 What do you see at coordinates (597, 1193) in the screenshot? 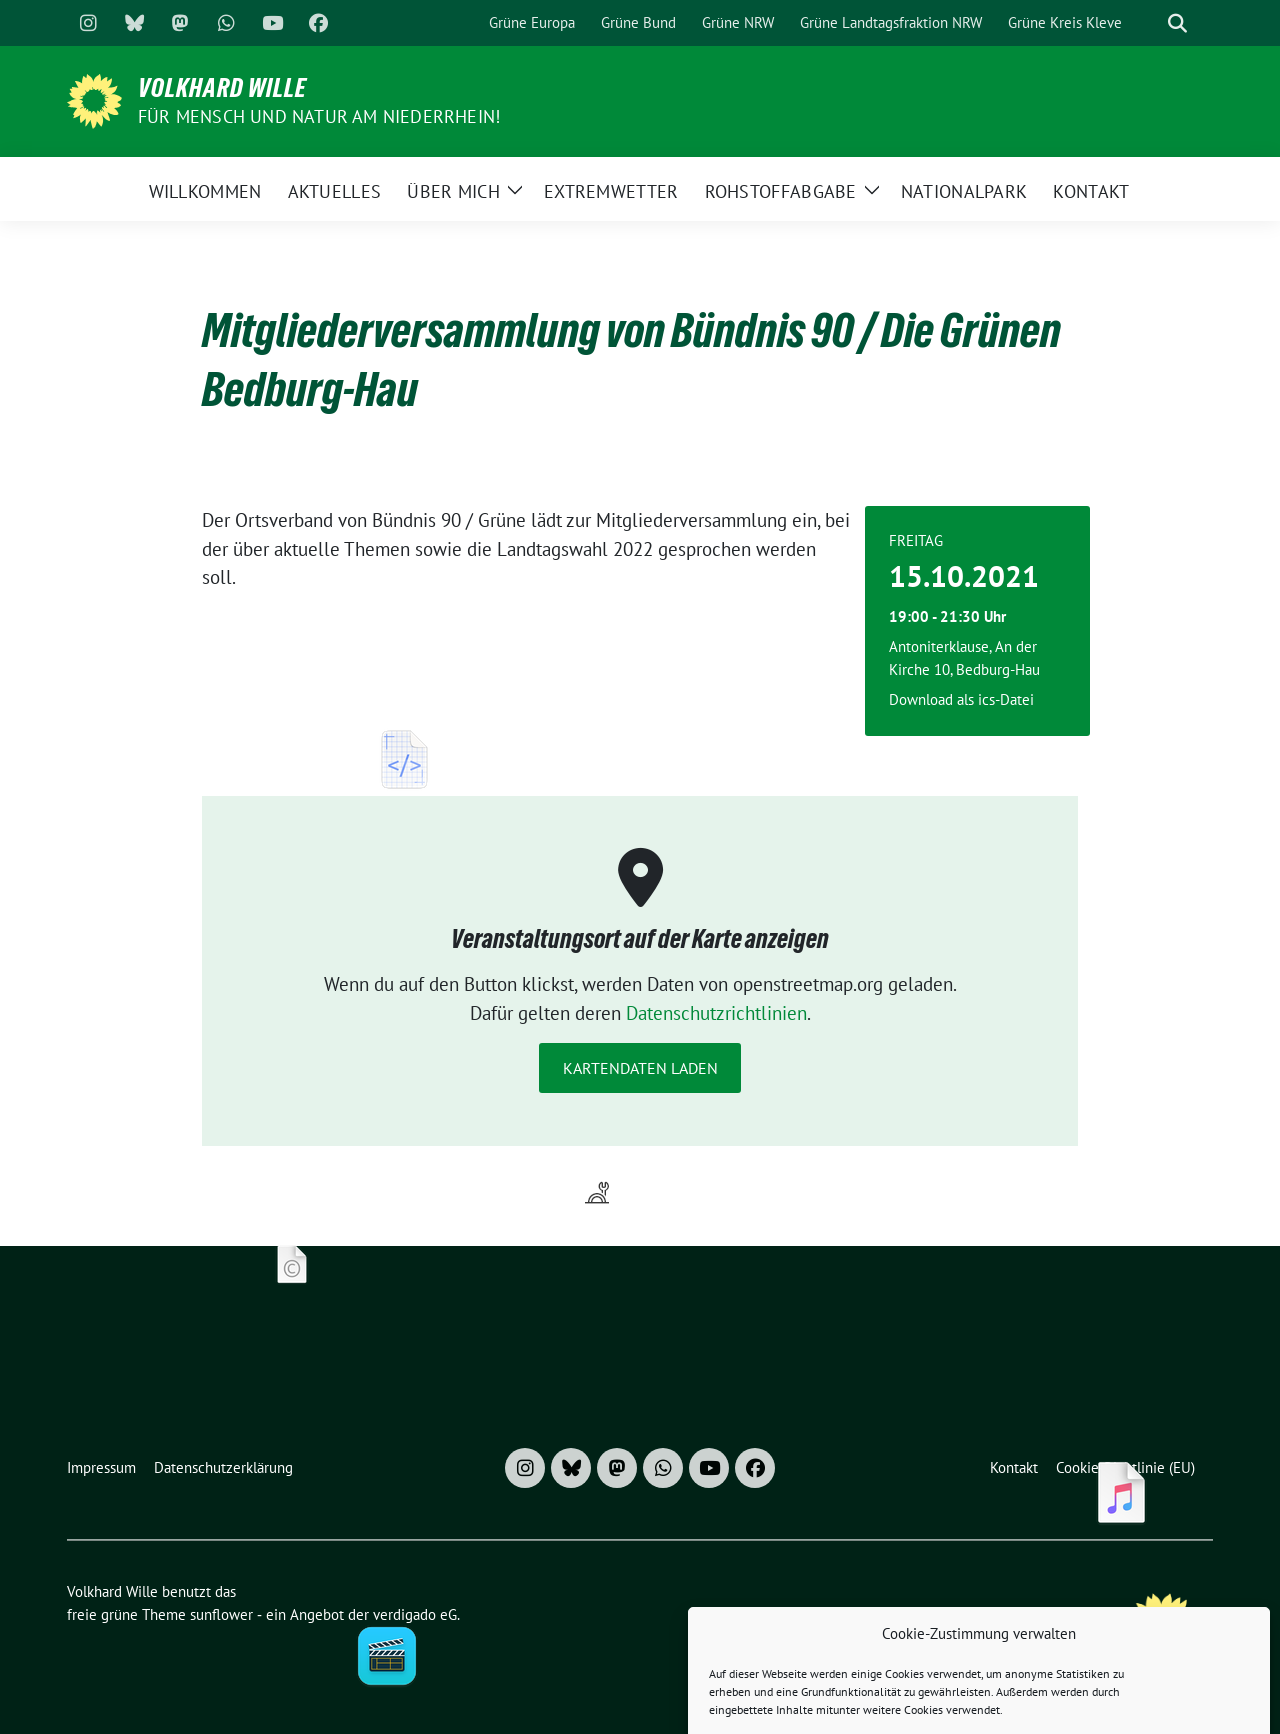
I see `access engineering or developer tools` at bounding box center [597, 1193].